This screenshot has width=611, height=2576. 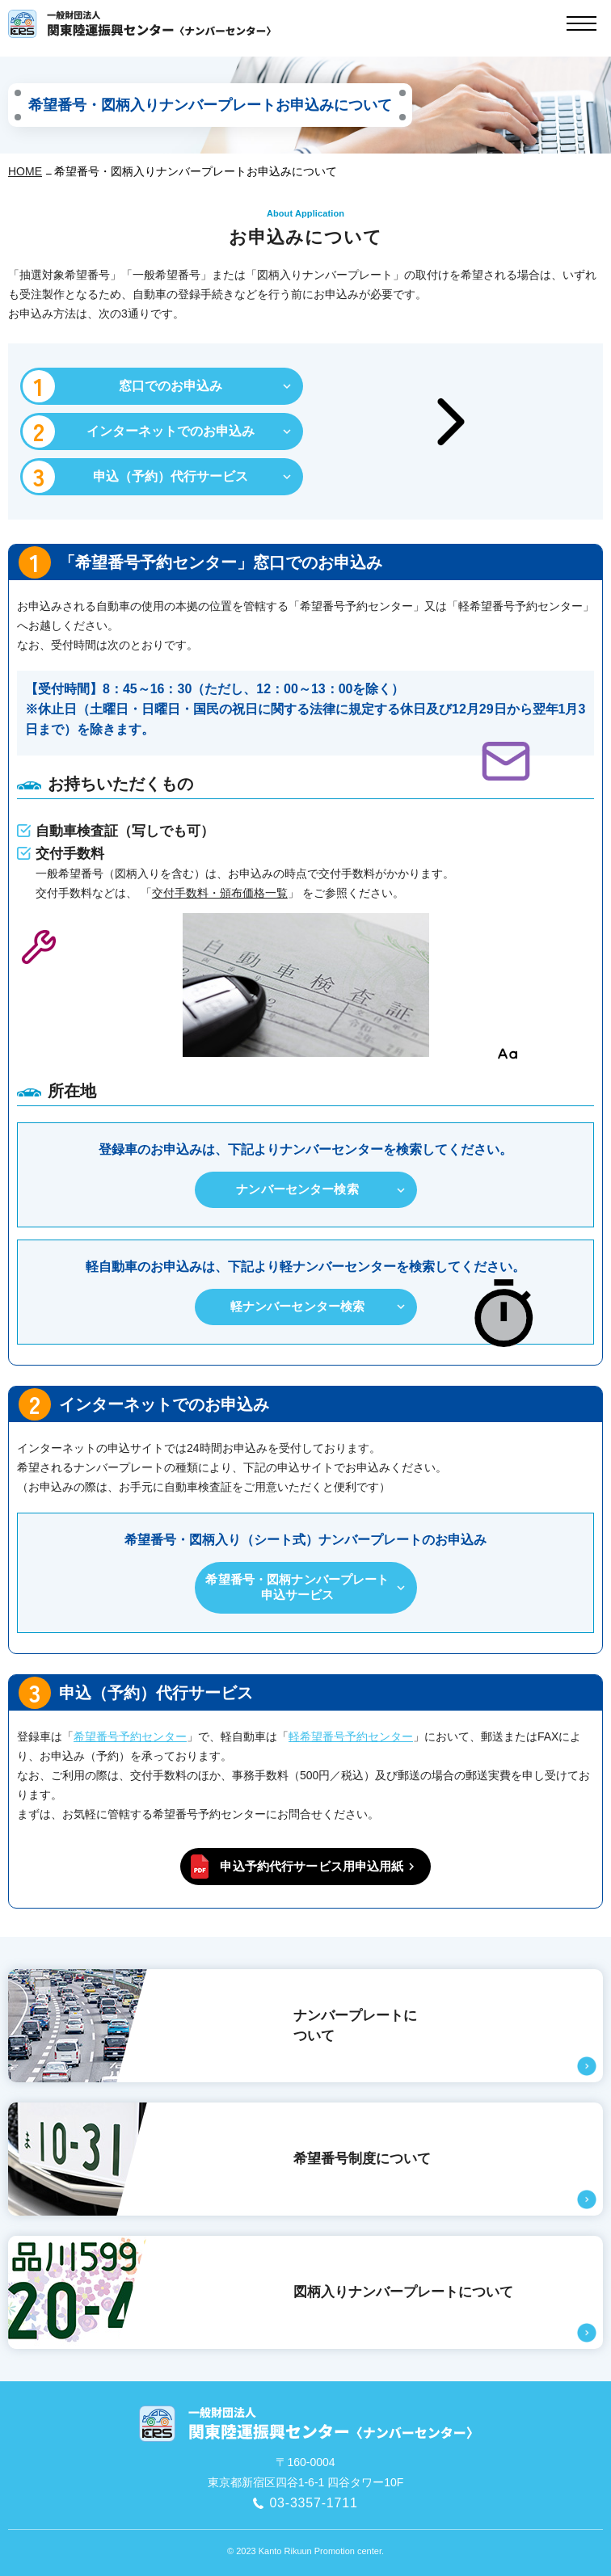 I want to click on open your email inbox, so click(x=506, y=761).